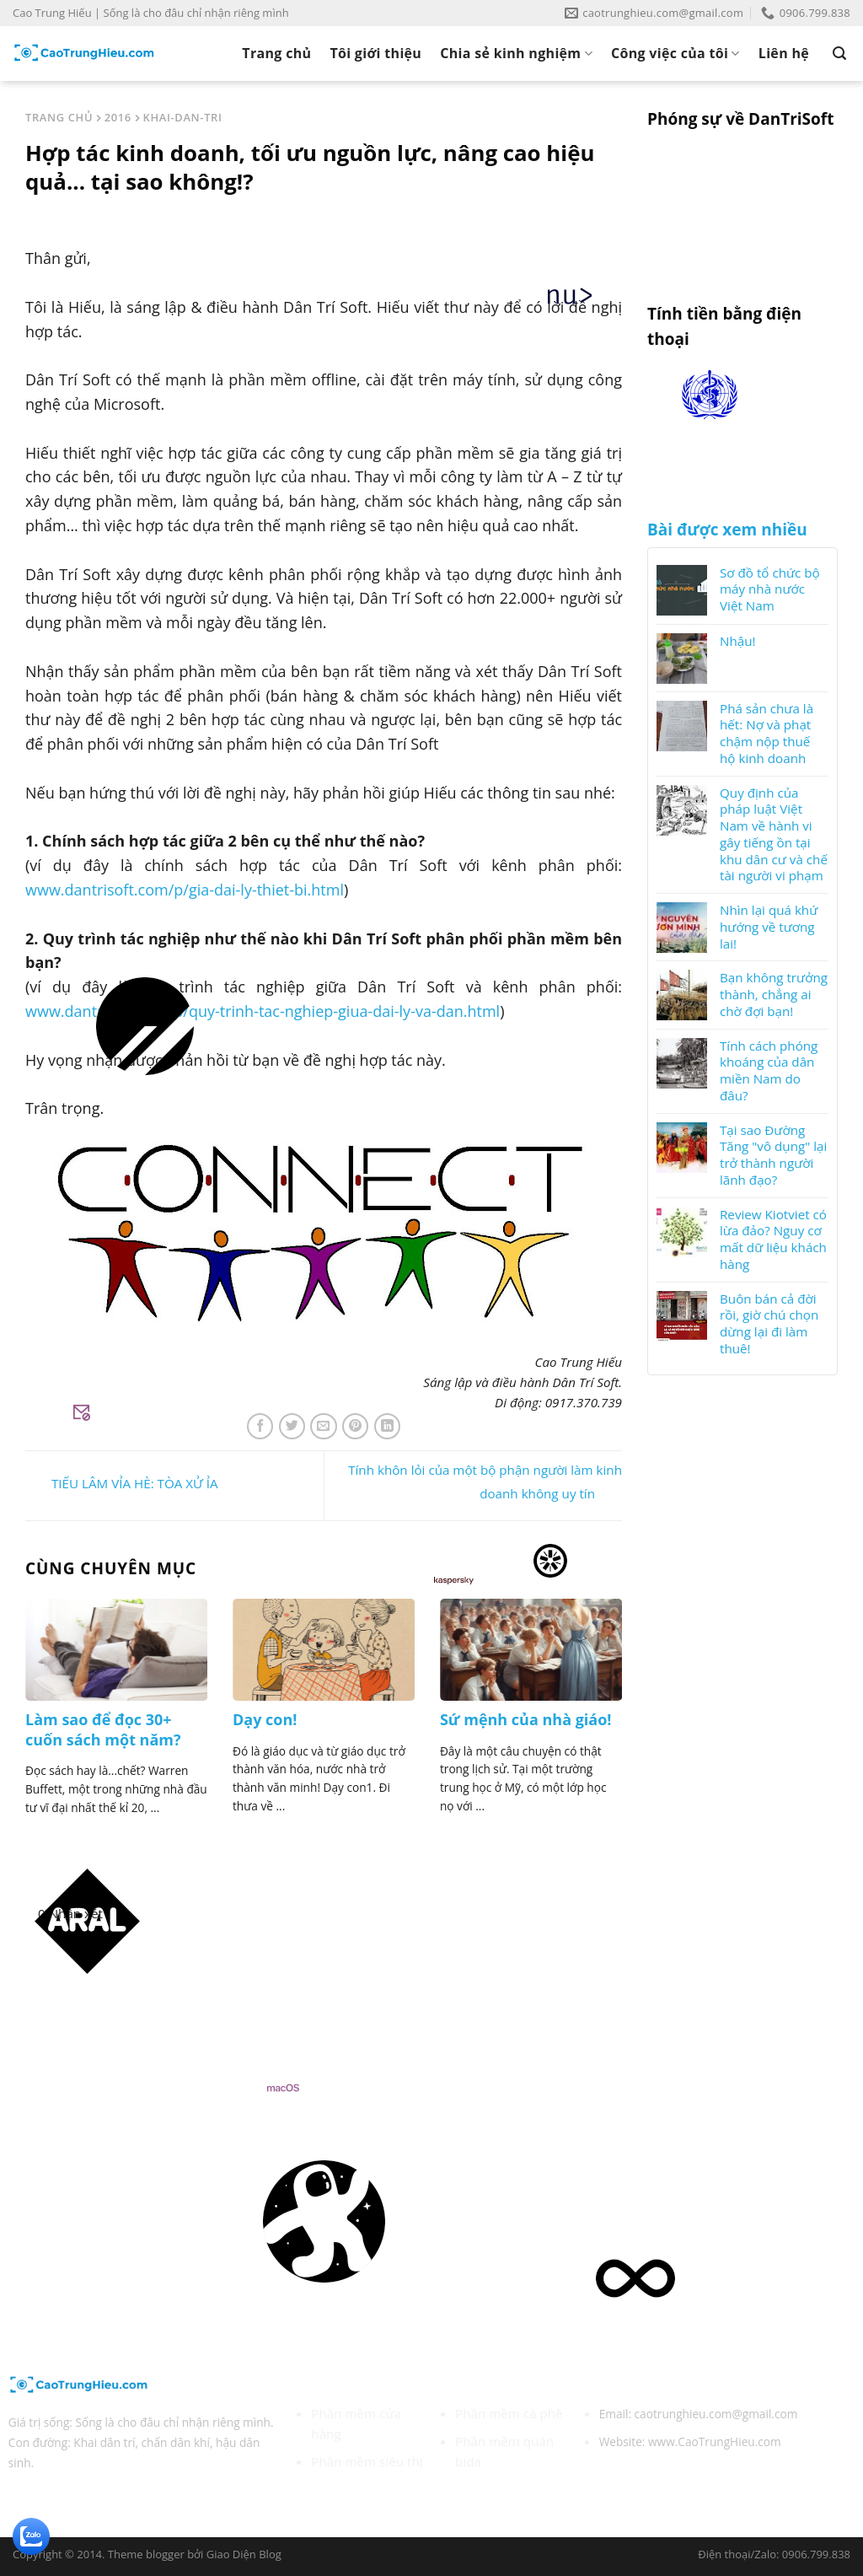 Image resolution: width=863 pixels, height=2576 pixels. I want to click on kaspersky antivirus app, so click(453, 1580).